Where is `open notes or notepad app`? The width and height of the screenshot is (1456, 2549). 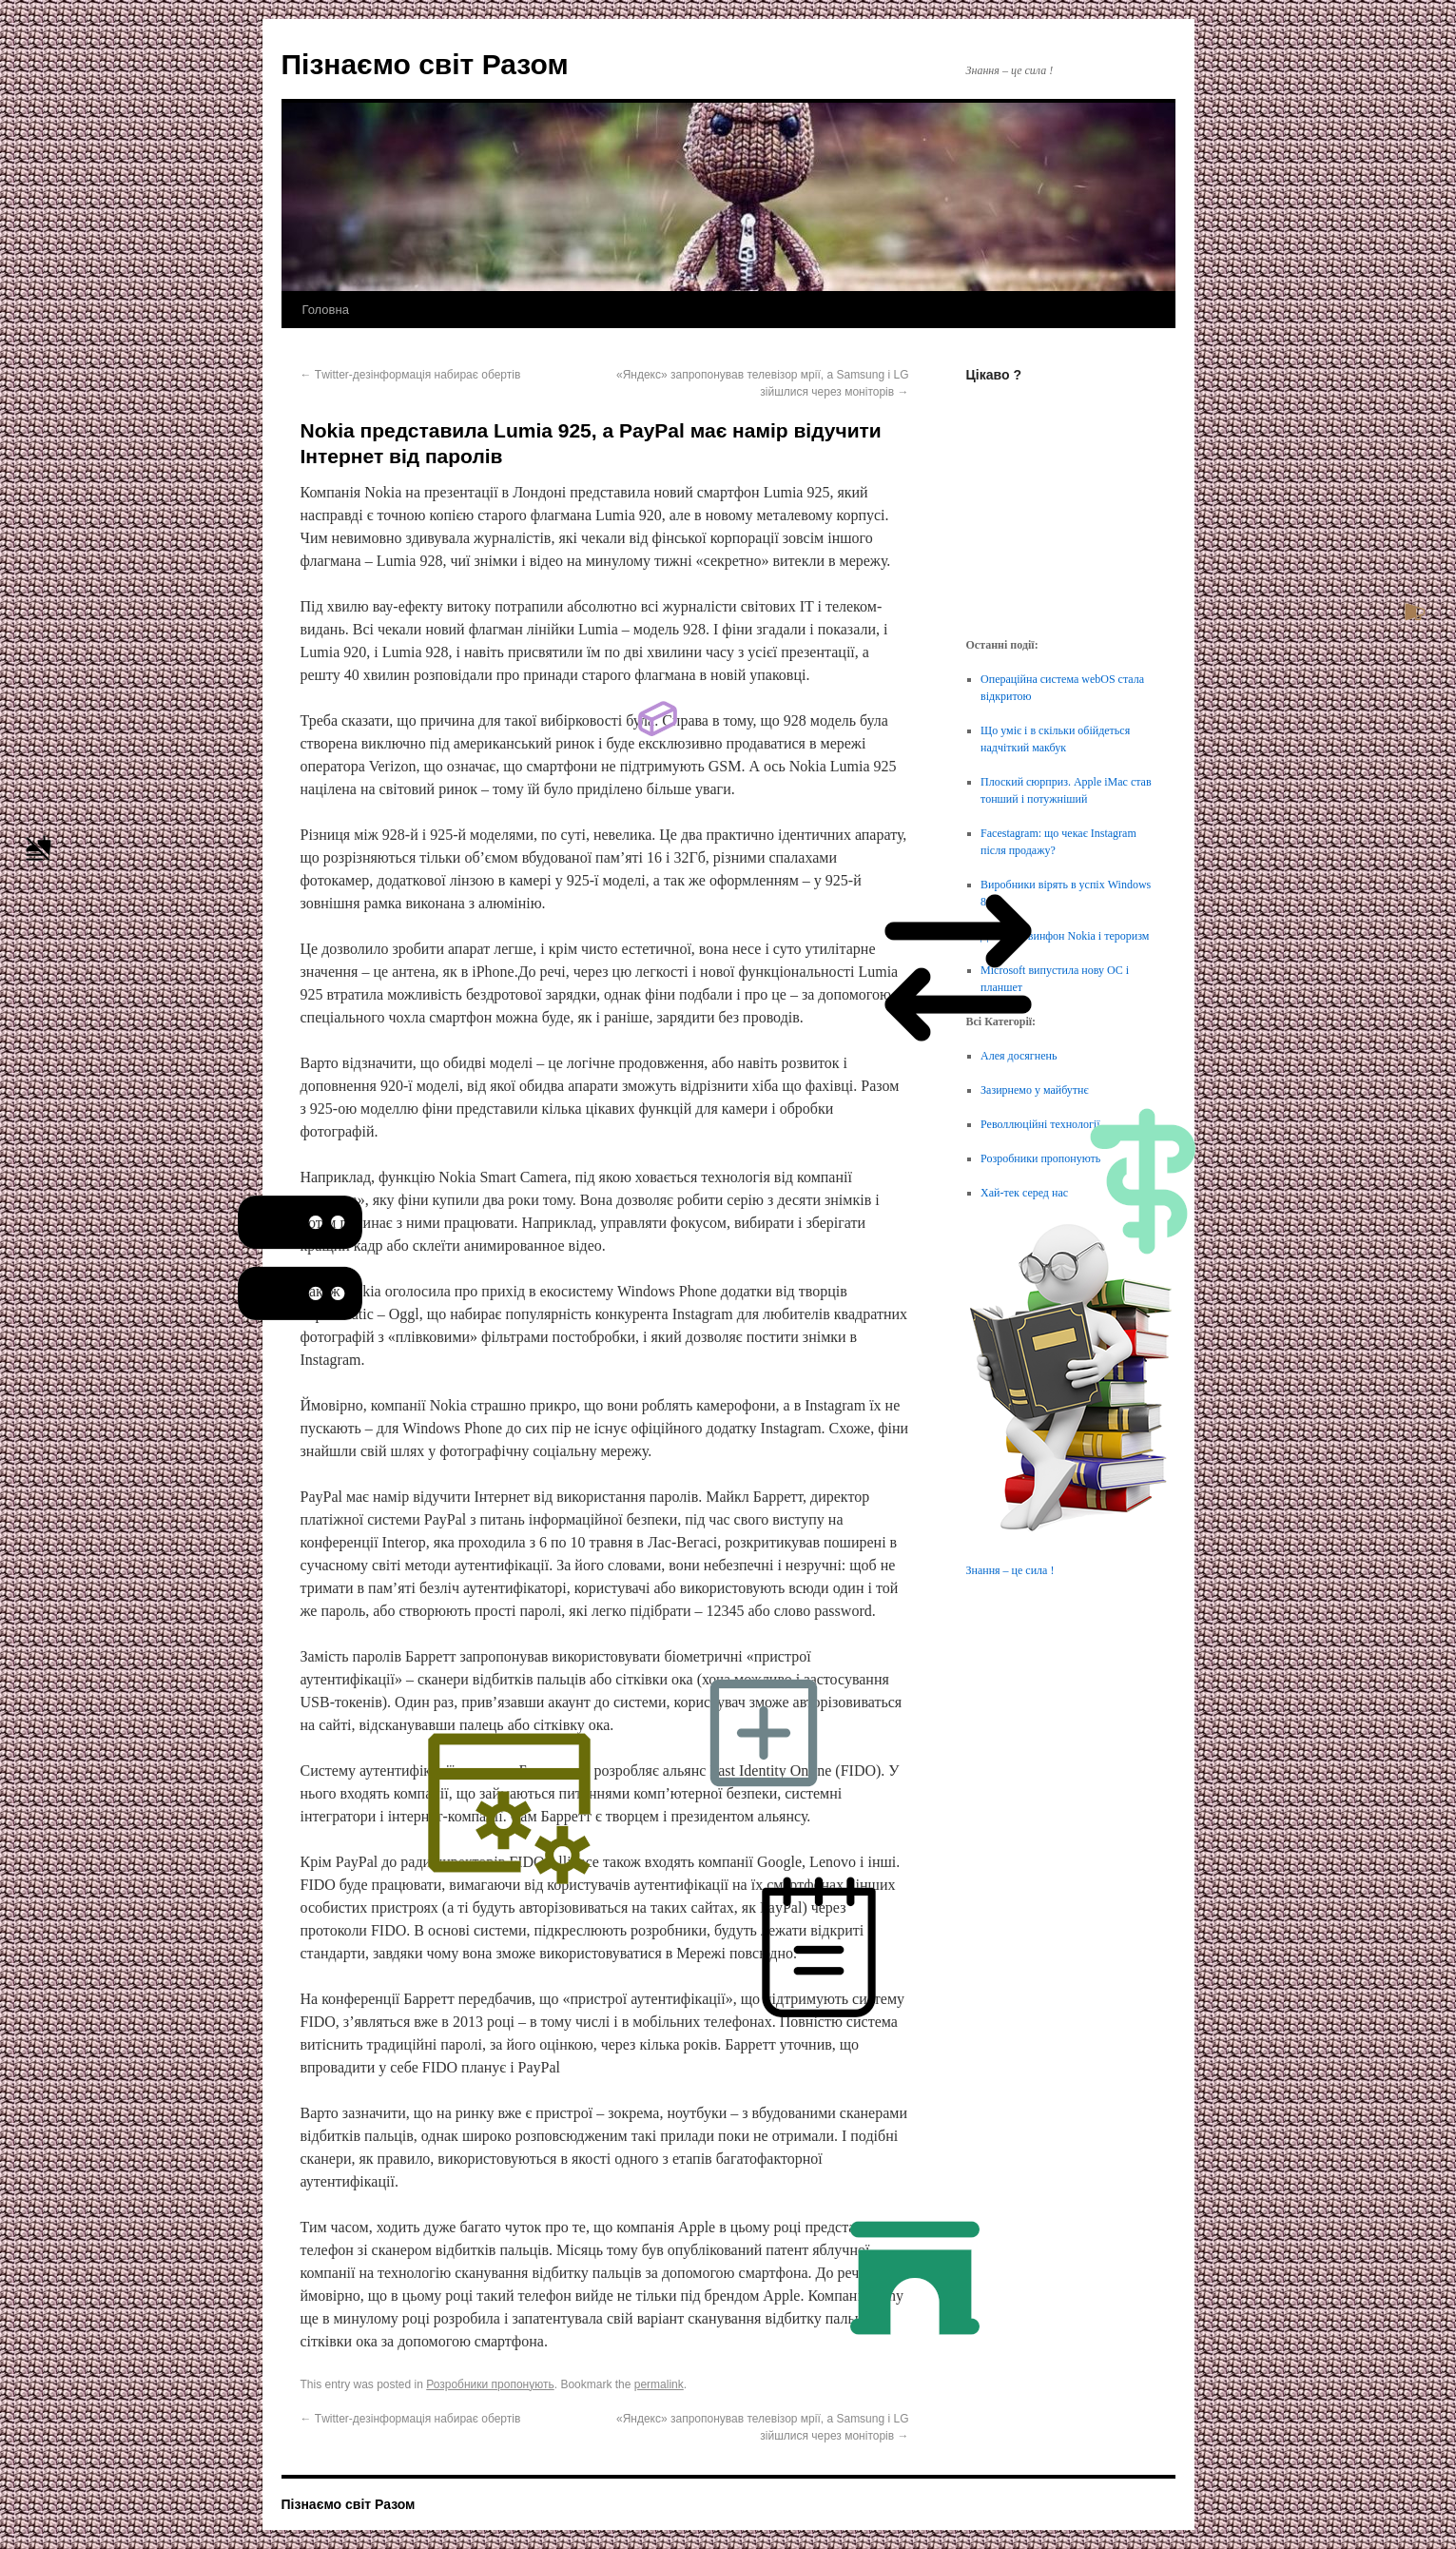
open notes or notepad app is located at coordinates (819, 1950).